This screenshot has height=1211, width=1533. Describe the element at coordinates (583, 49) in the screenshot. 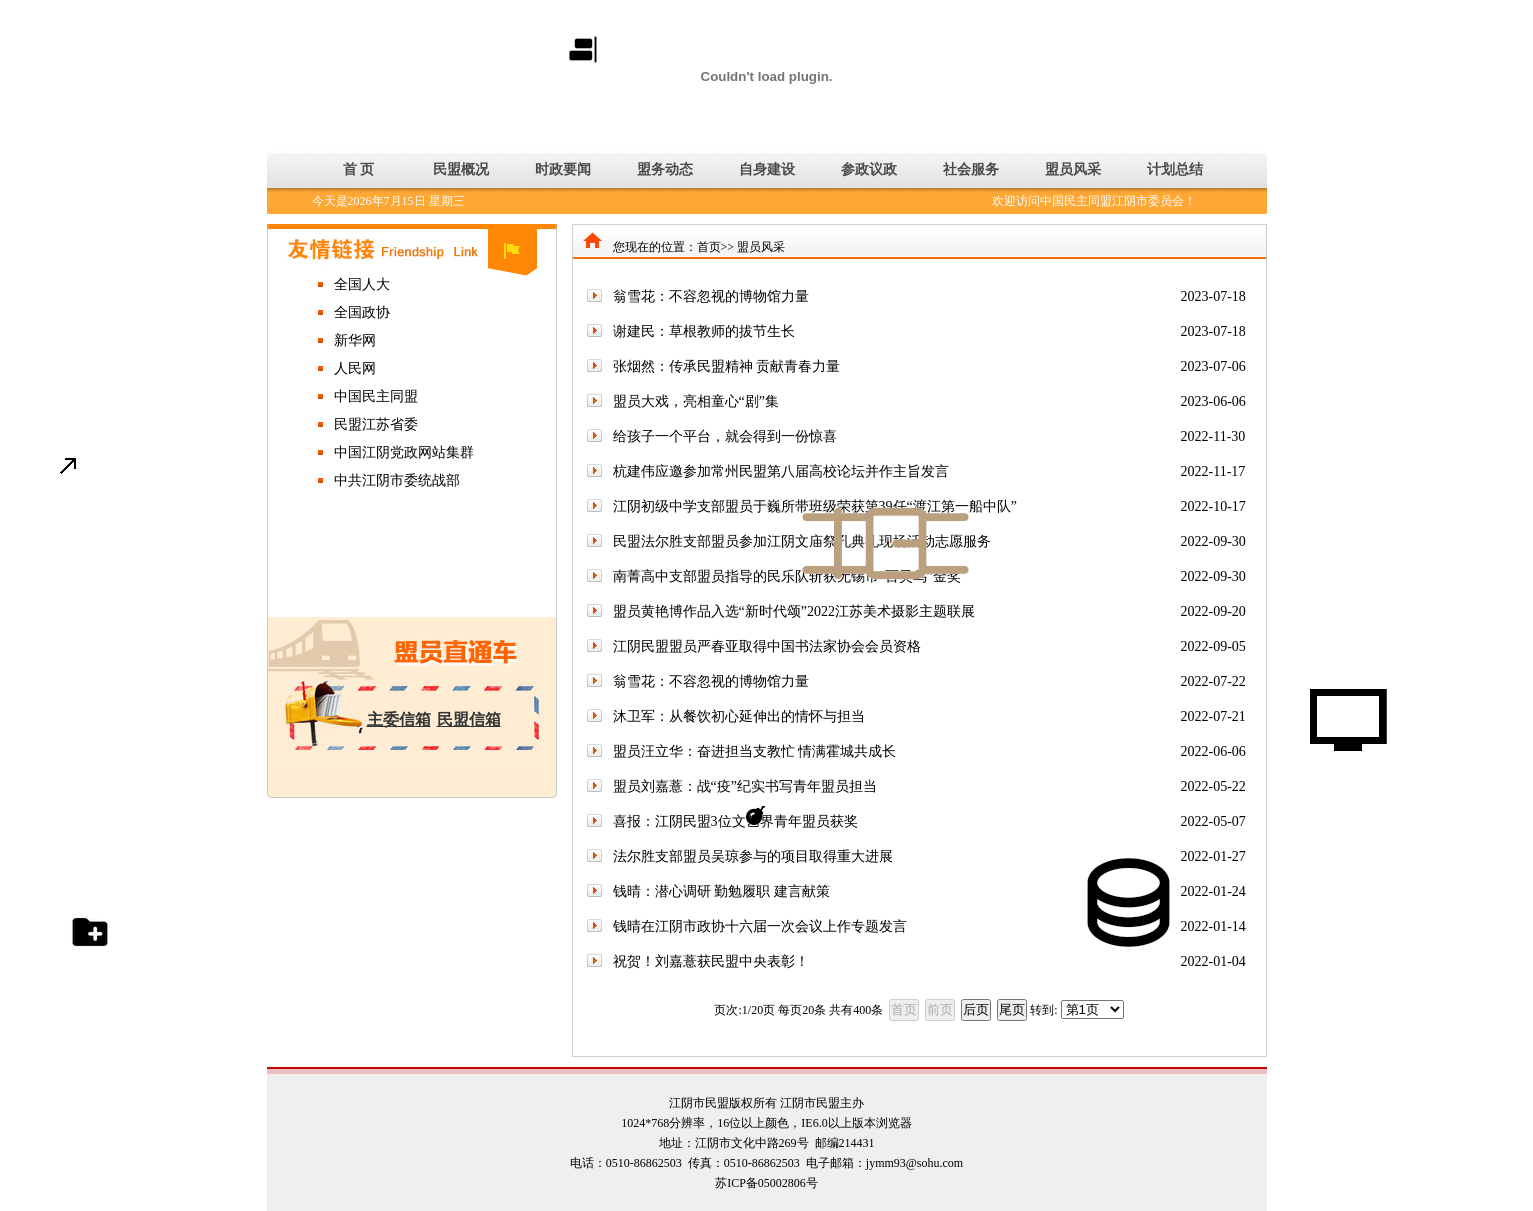

I see `align content to the right` at that location.